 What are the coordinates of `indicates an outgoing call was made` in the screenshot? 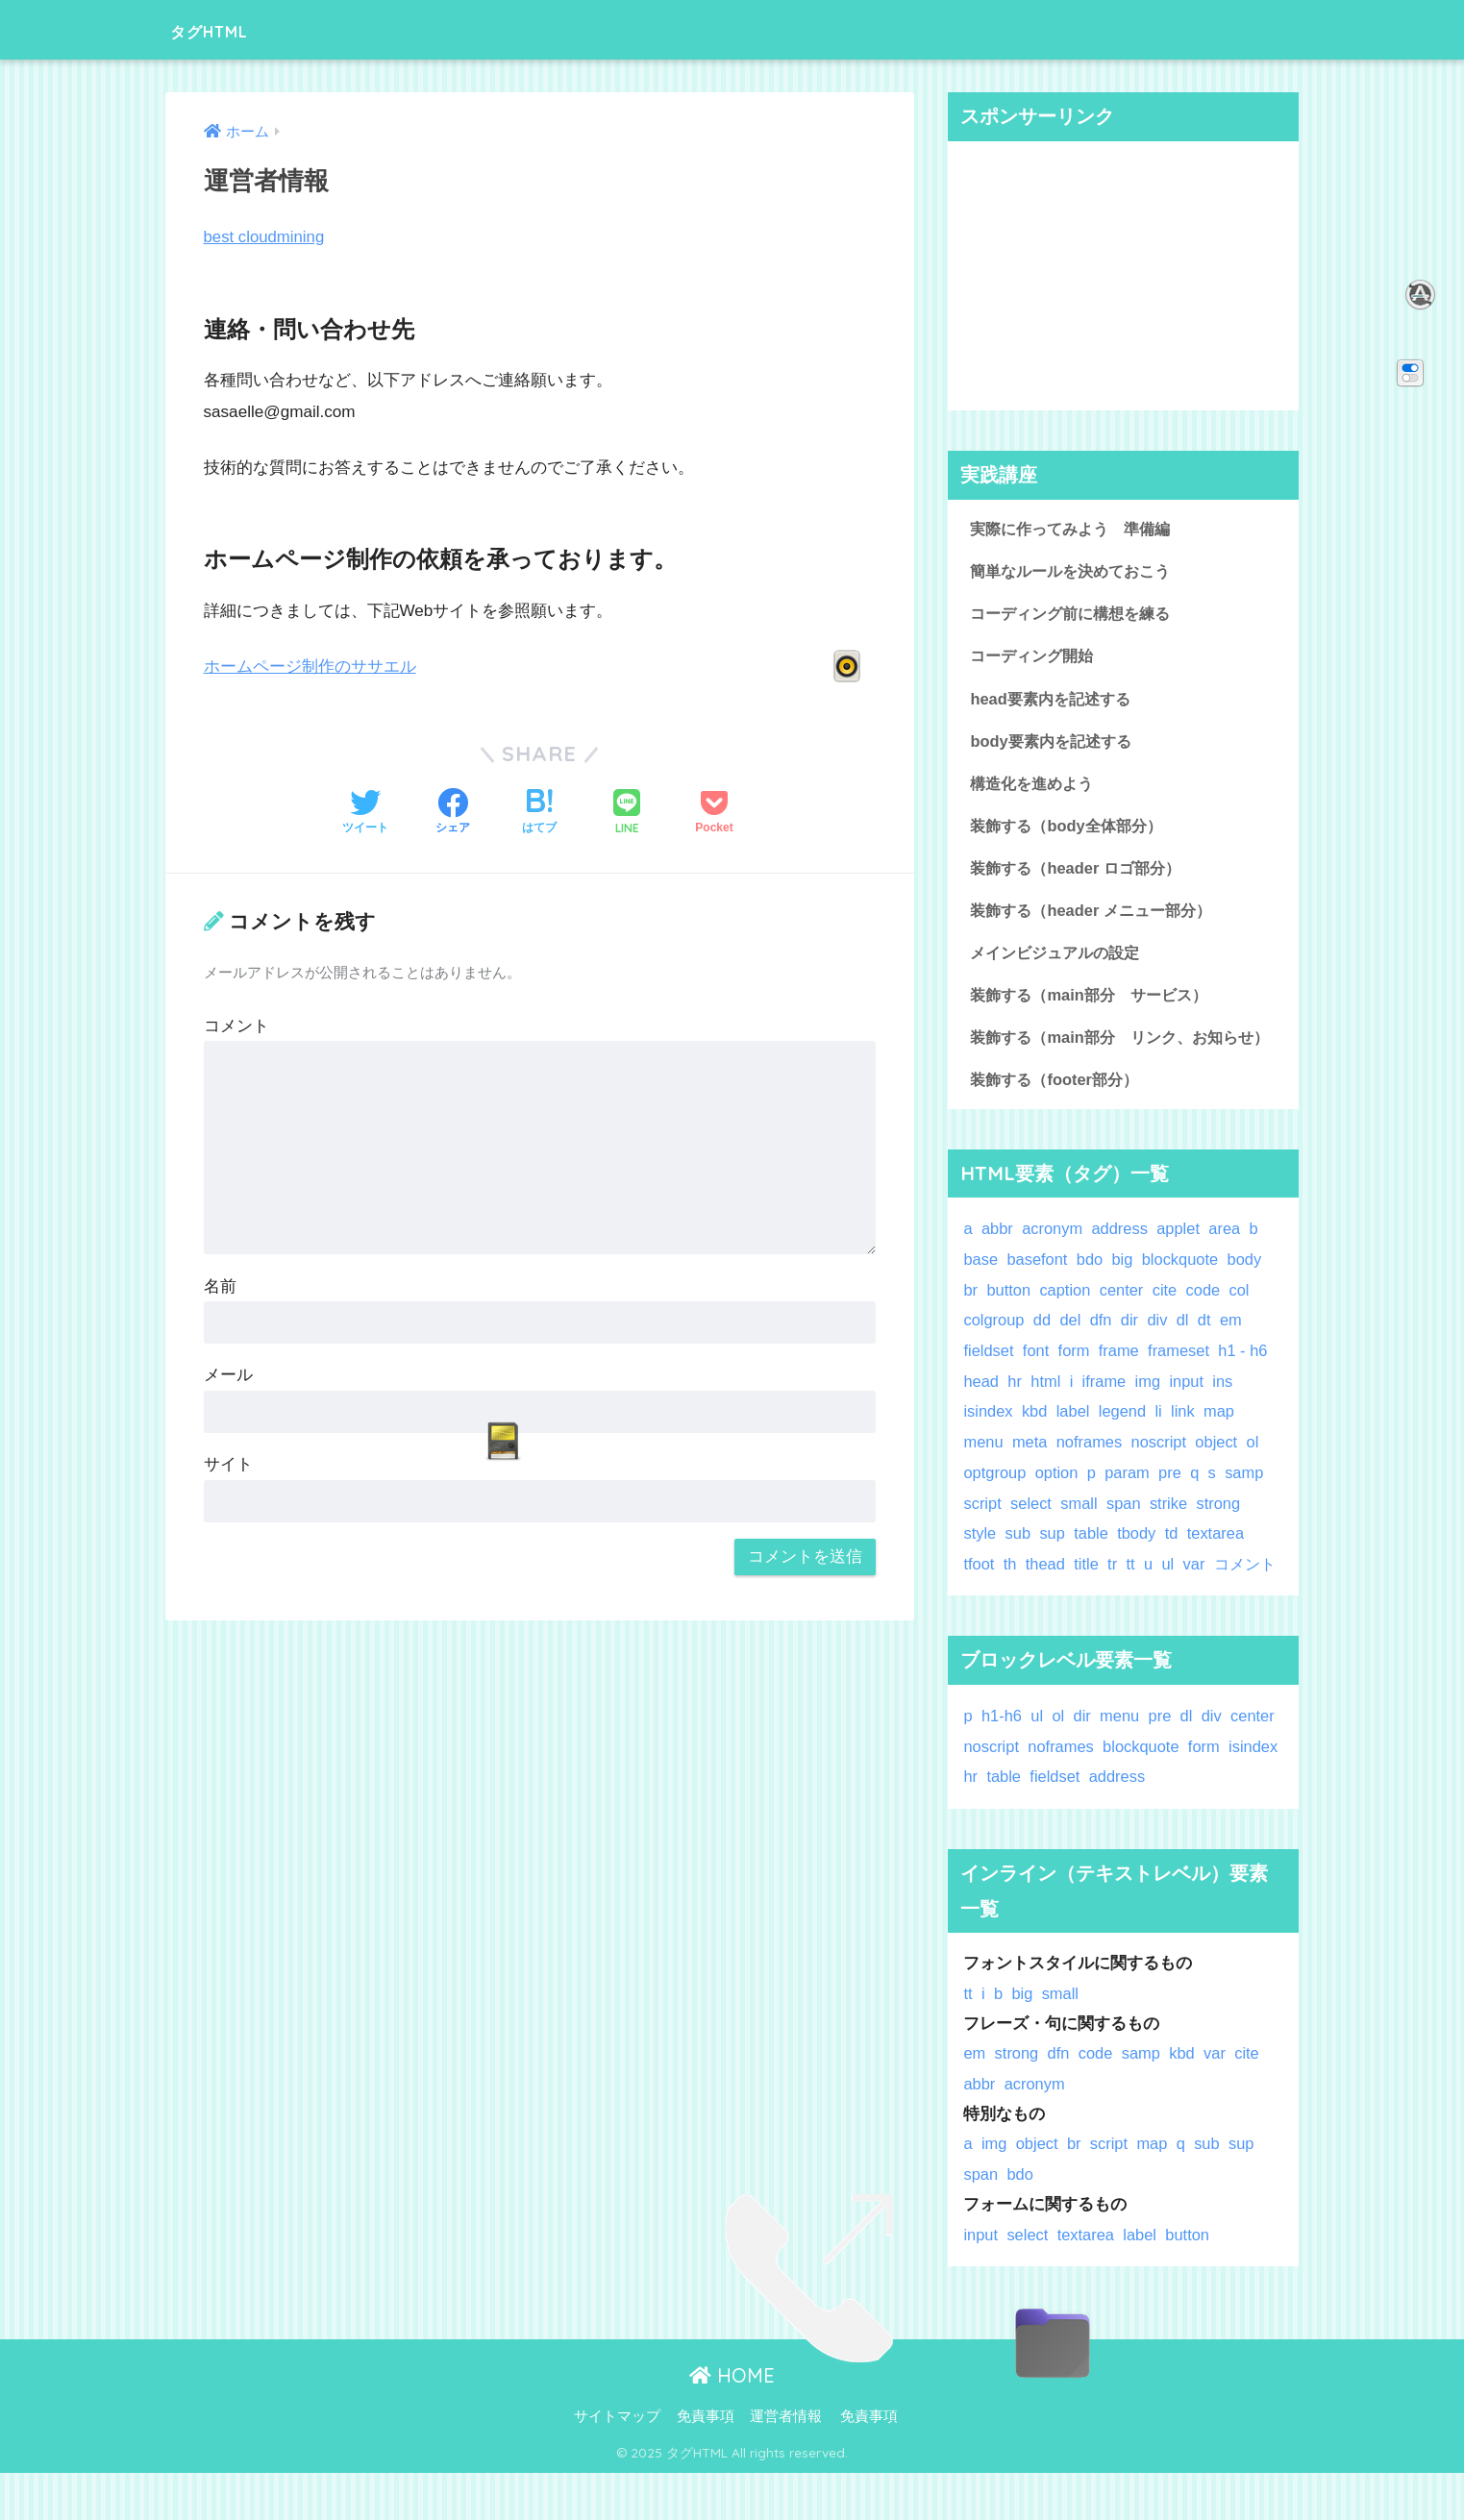 It's located at (808, 2278).